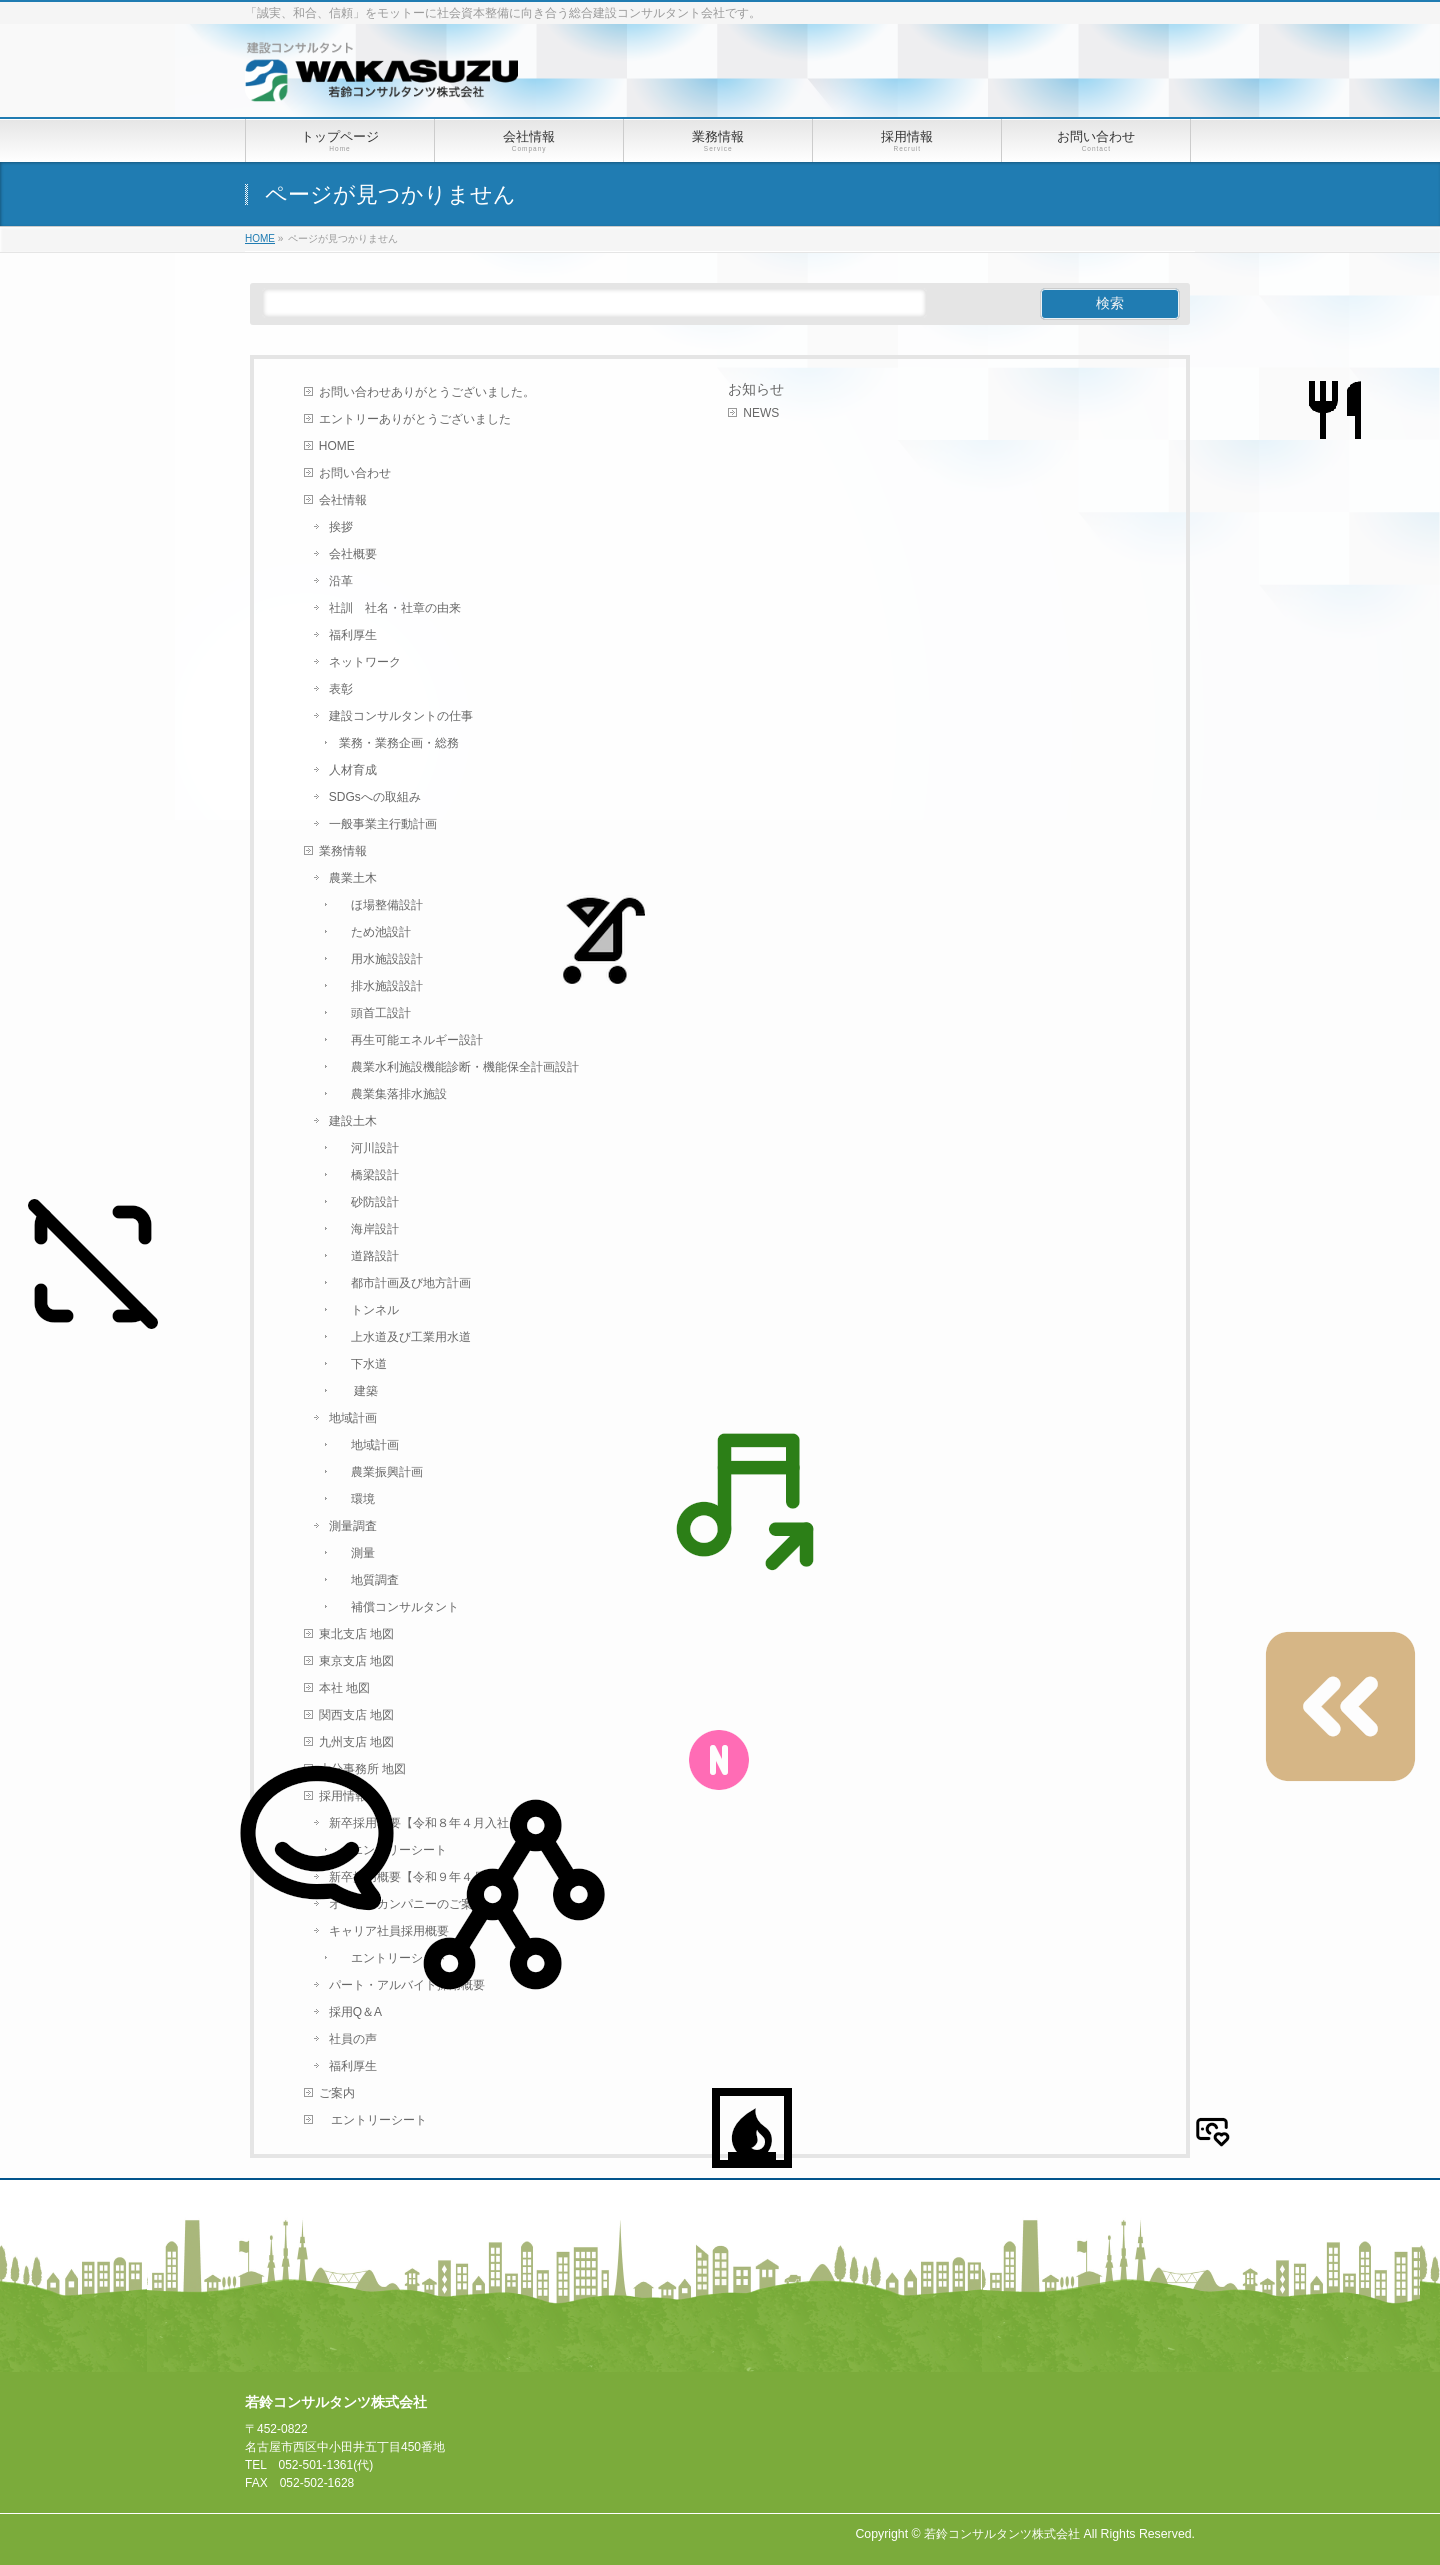  I want to click on maximize view is currently disabled, so click(93, 1264).